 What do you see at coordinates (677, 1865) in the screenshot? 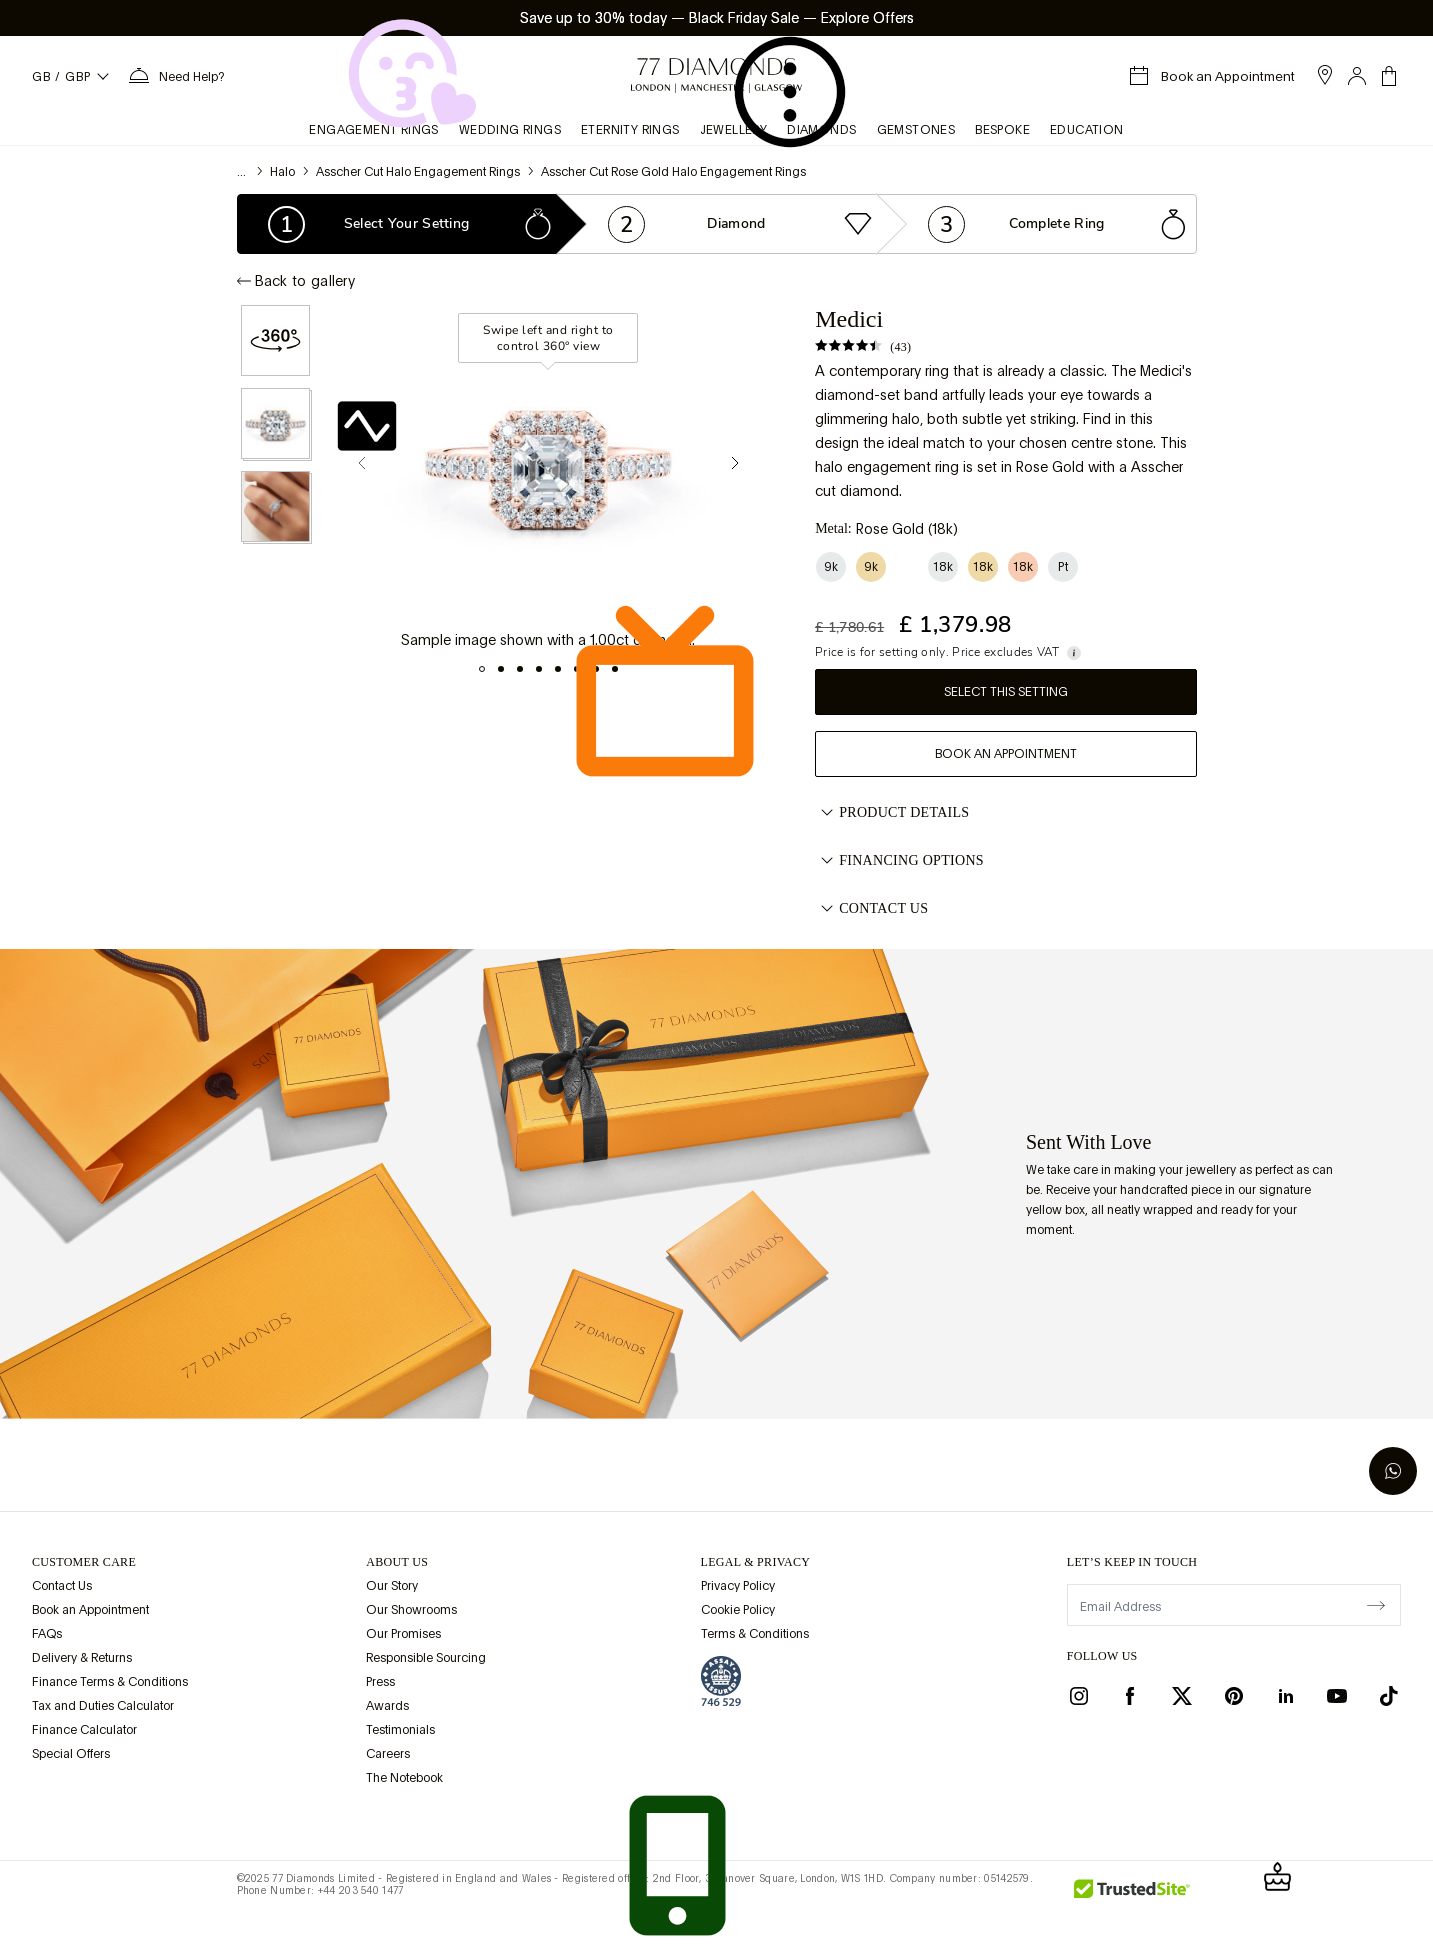
I see `call or text from mobile device` at bounding box center [677, 1865].